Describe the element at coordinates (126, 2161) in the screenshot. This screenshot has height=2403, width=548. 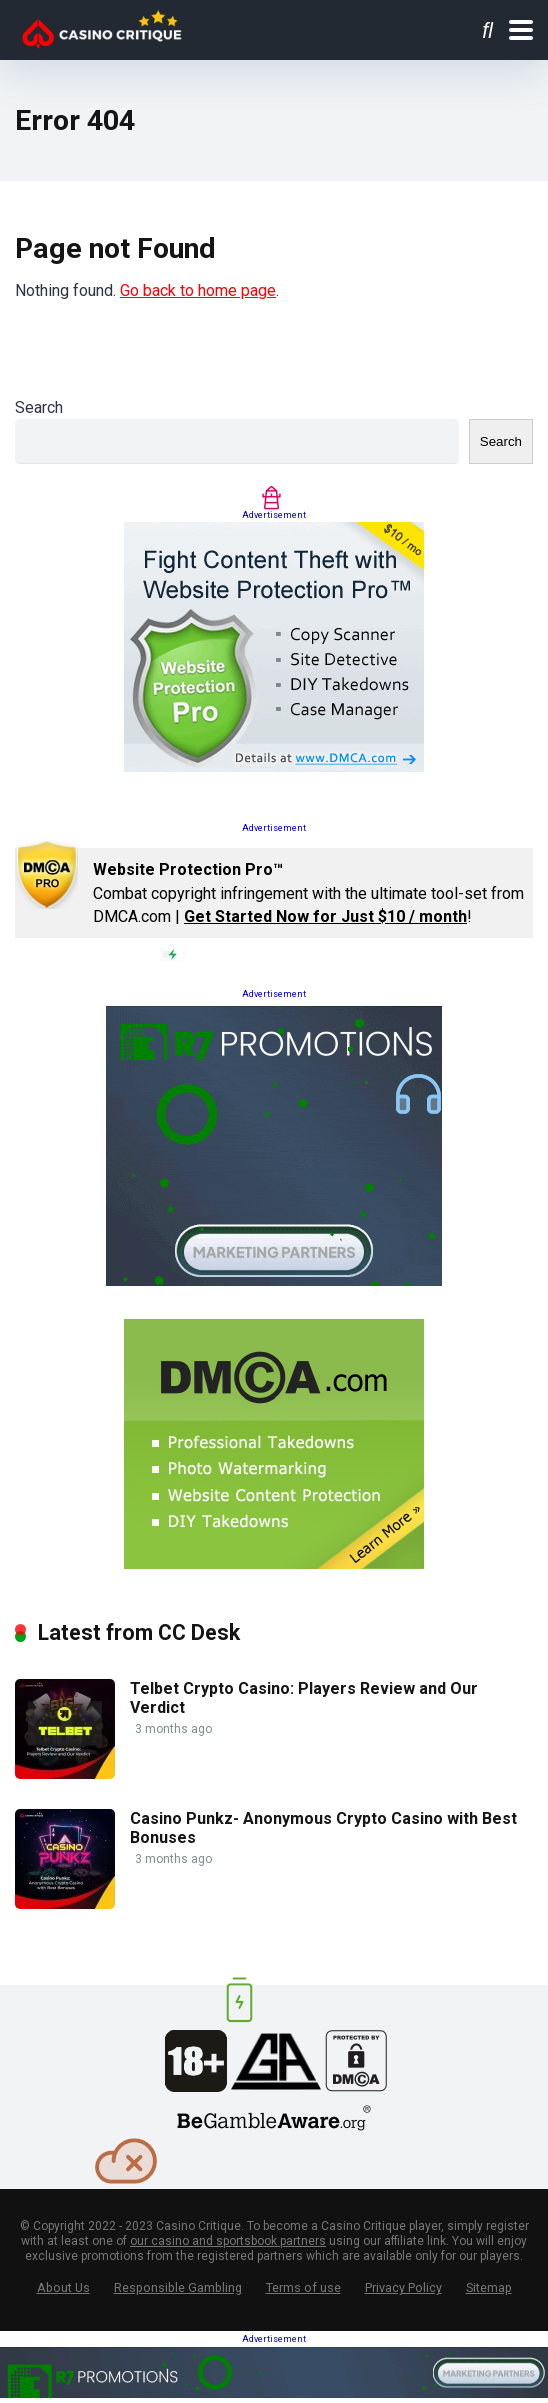
I see `disconnect from cloud storage` at that location.